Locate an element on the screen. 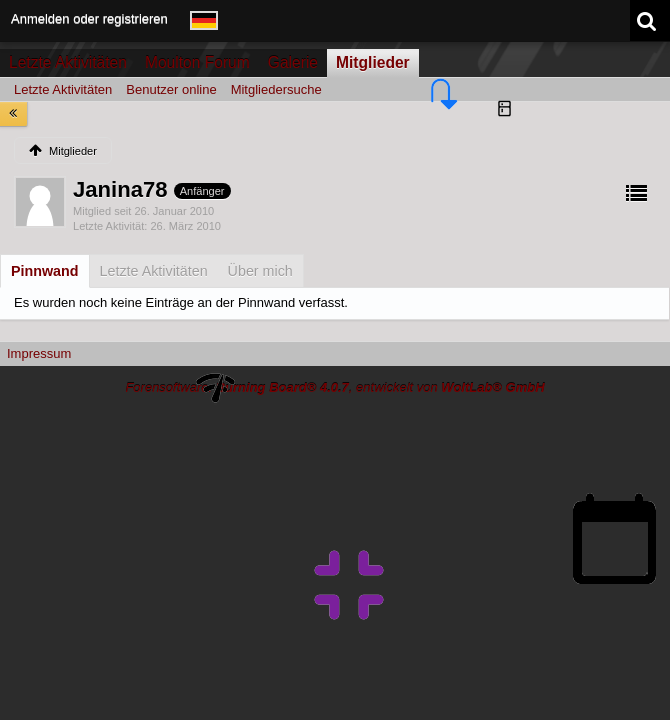 This screenshot has height=720, width=670. redo or repeat last action is located at coordinates (443, 94).